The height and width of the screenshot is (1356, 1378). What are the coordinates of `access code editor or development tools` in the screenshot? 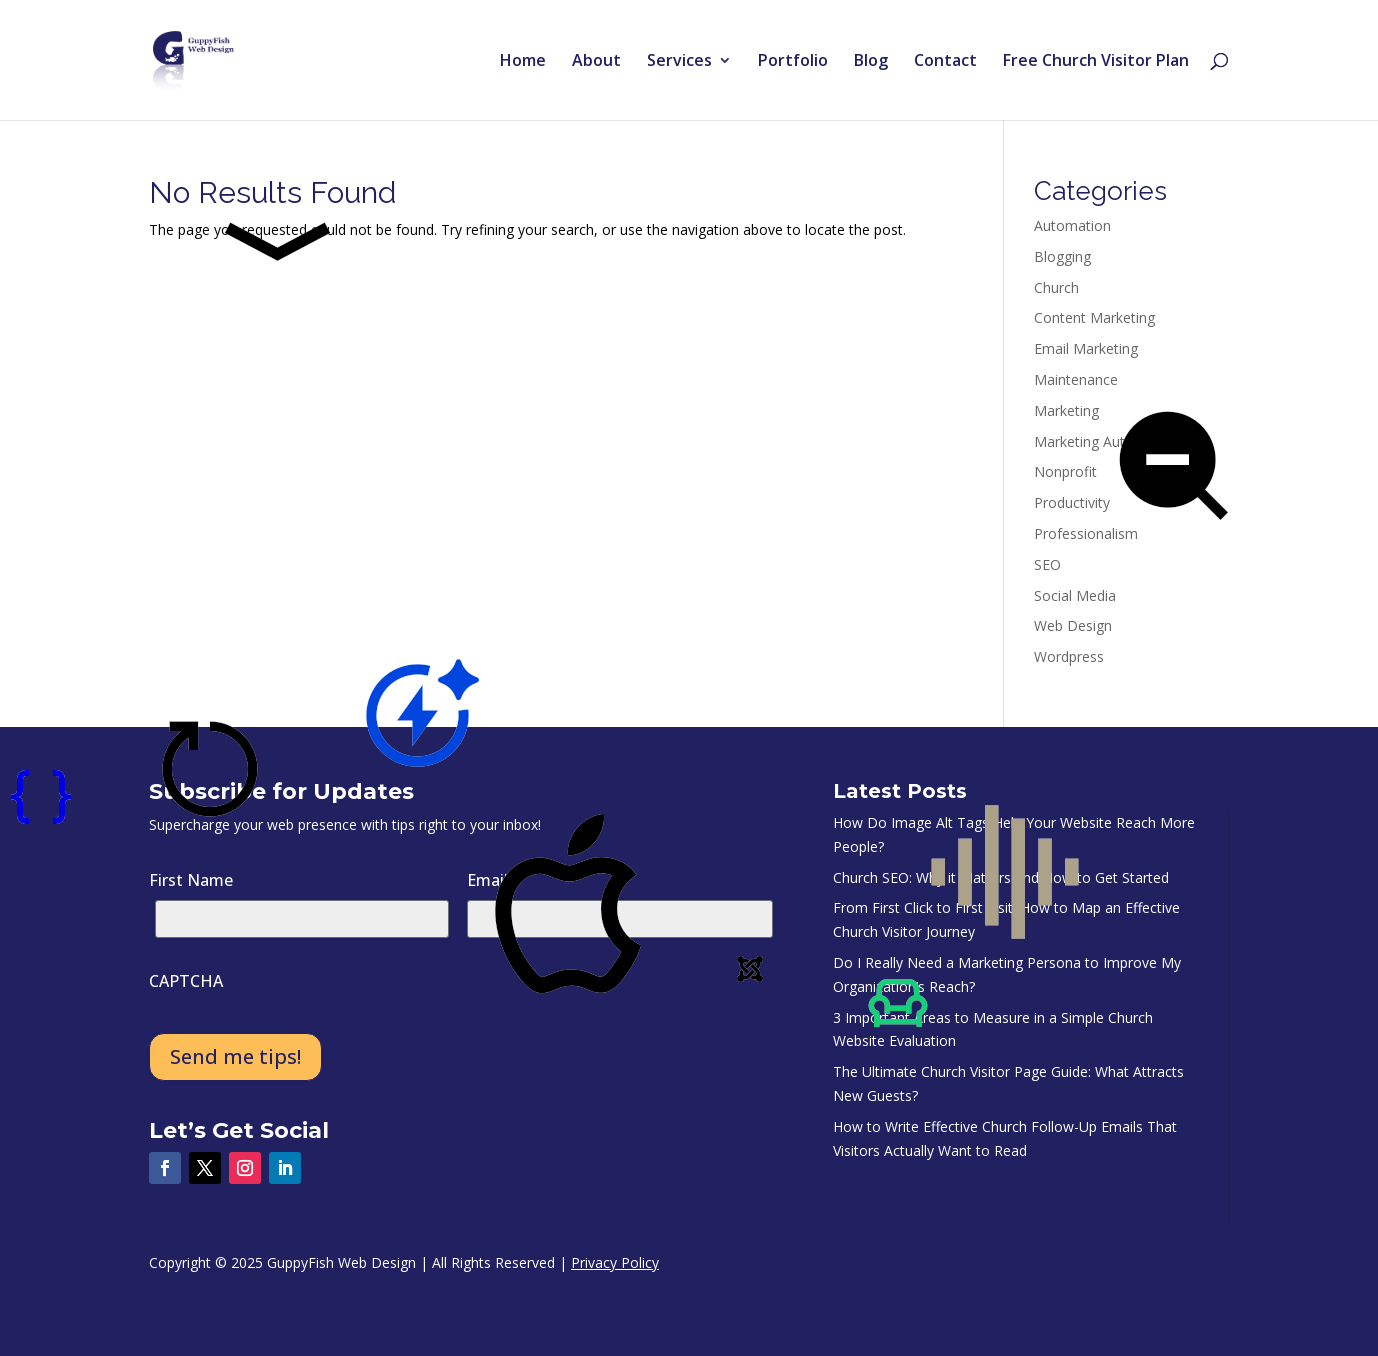 It's located at (41, 797).